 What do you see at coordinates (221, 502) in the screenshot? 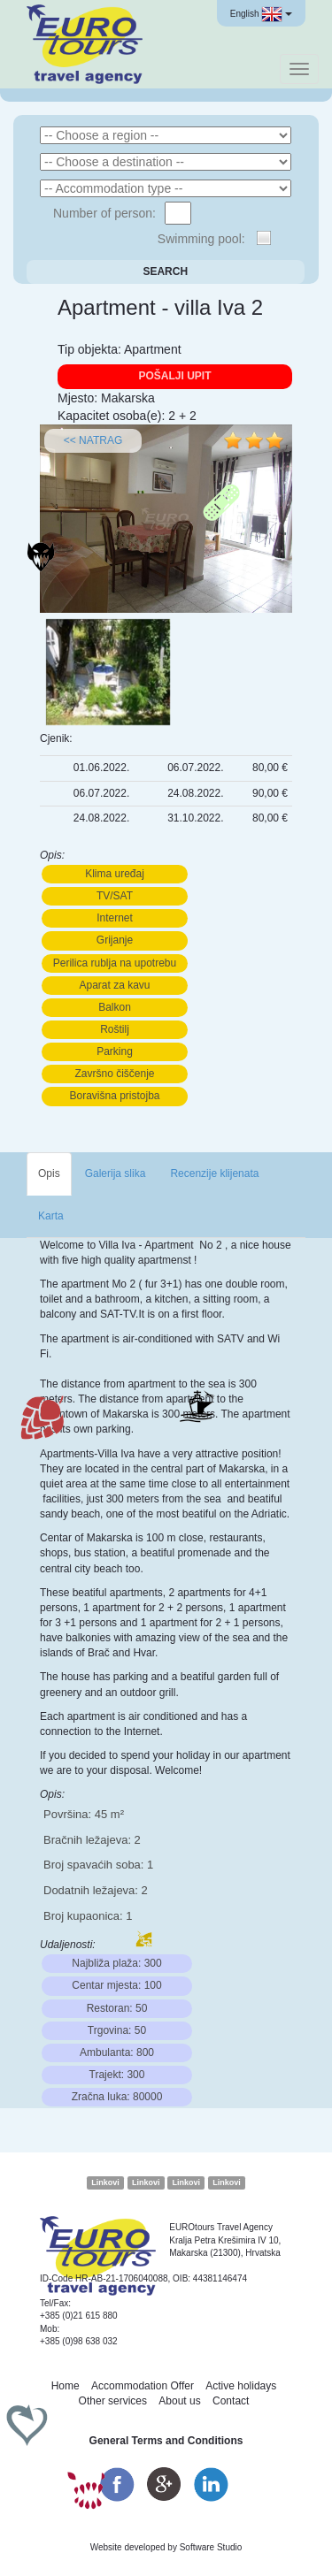
I see `access first aid or medical settings` at bounding box center [221, 502].